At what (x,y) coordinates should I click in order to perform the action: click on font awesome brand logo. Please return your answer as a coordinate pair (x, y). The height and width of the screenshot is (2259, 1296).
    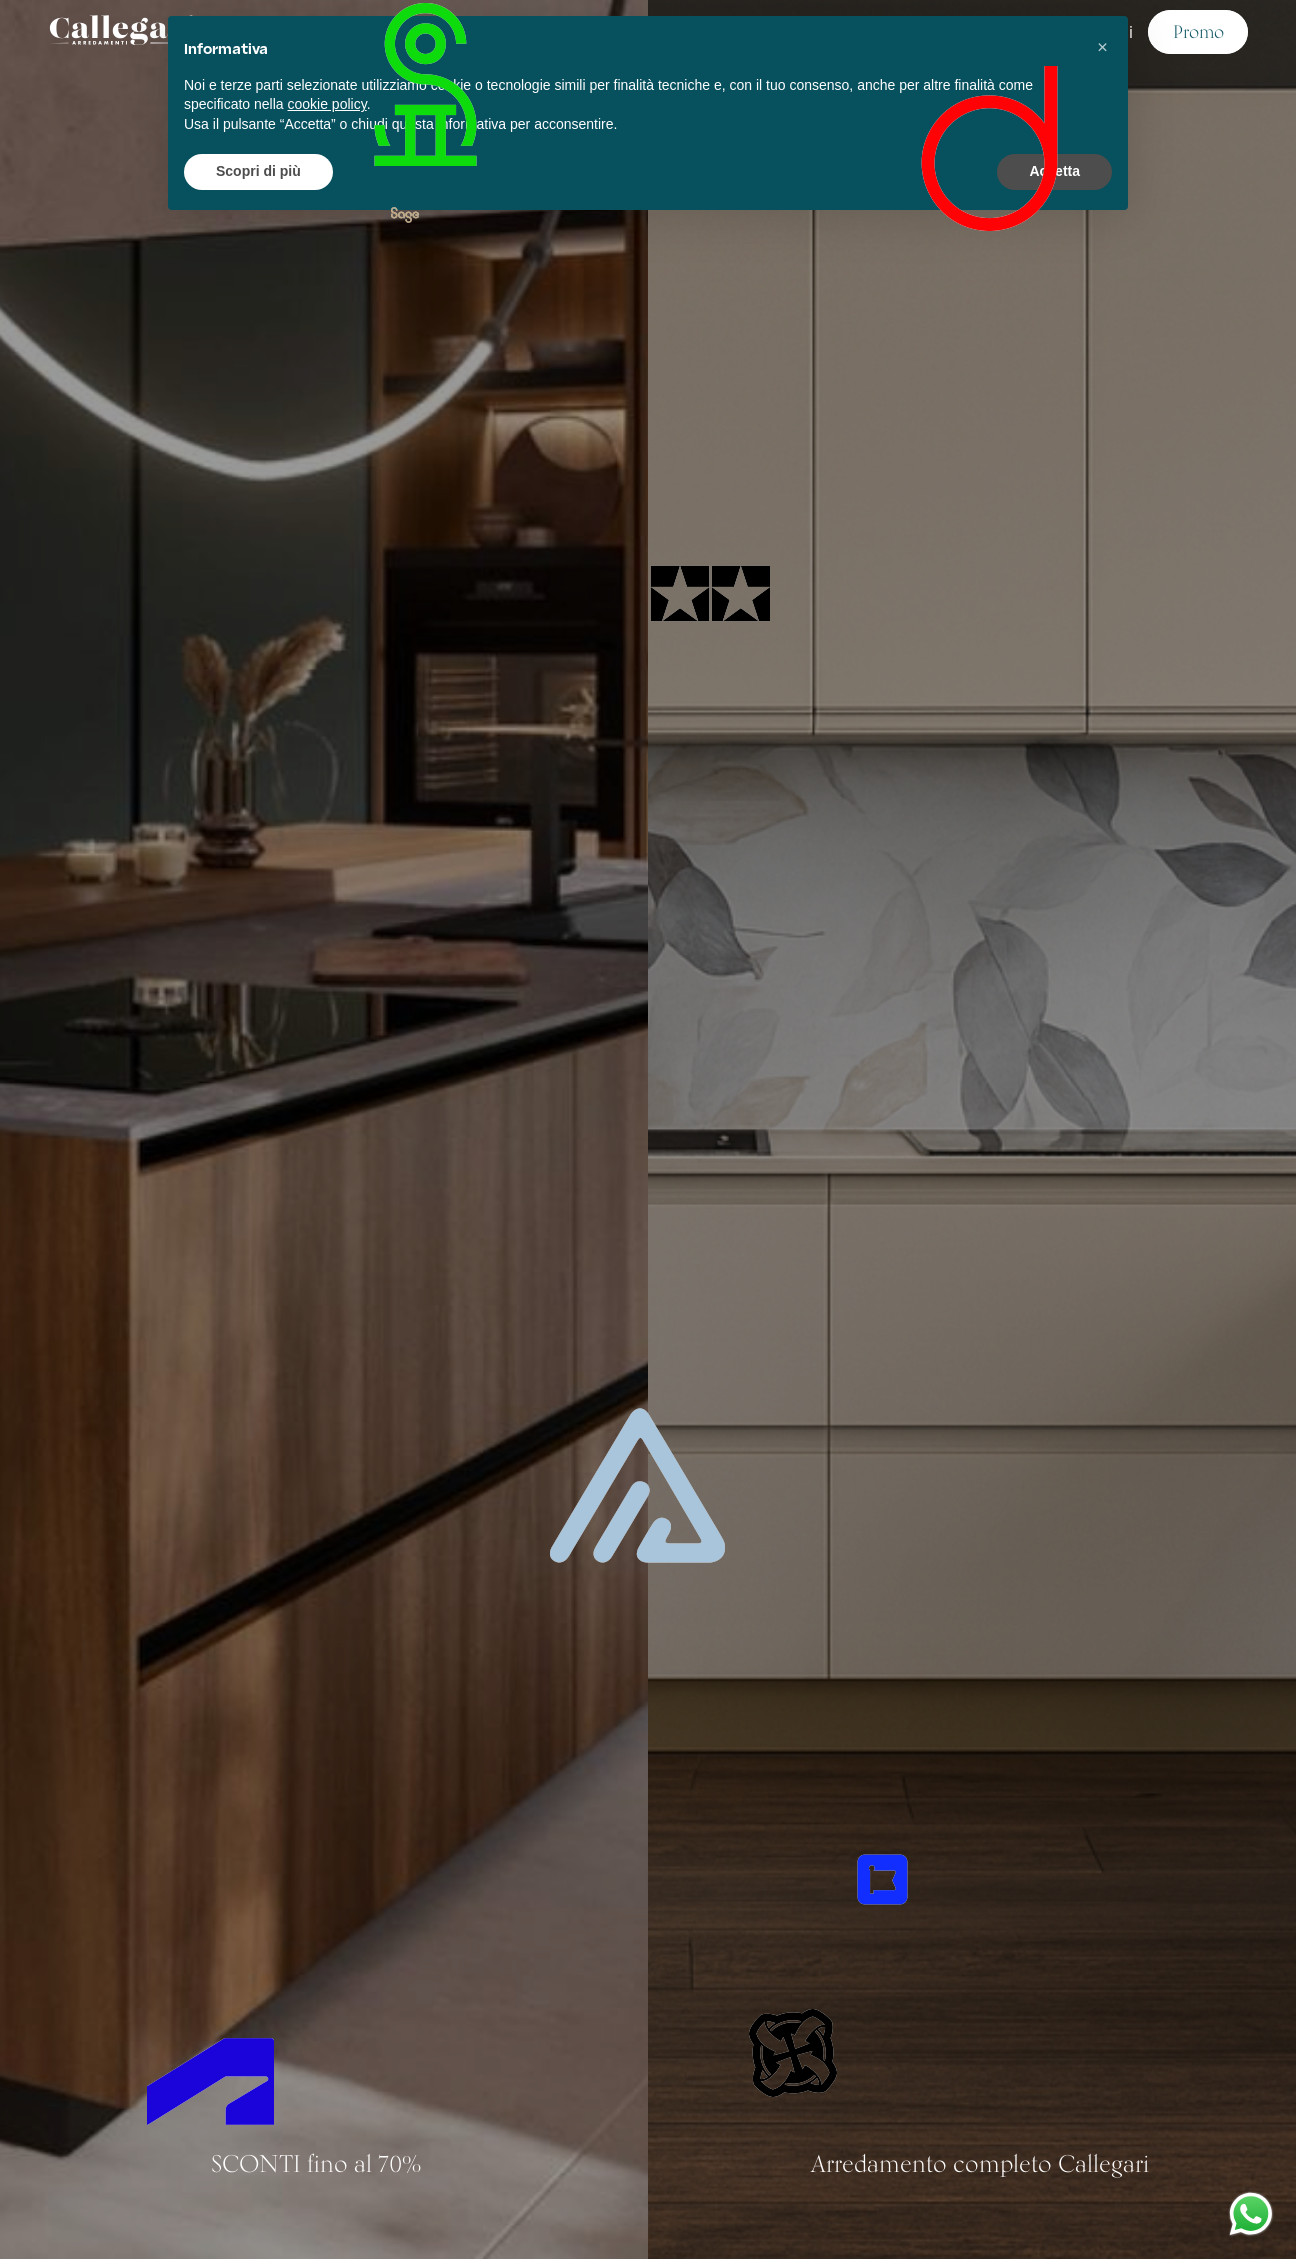
    Looking at the image, I should click on (882, 1879).